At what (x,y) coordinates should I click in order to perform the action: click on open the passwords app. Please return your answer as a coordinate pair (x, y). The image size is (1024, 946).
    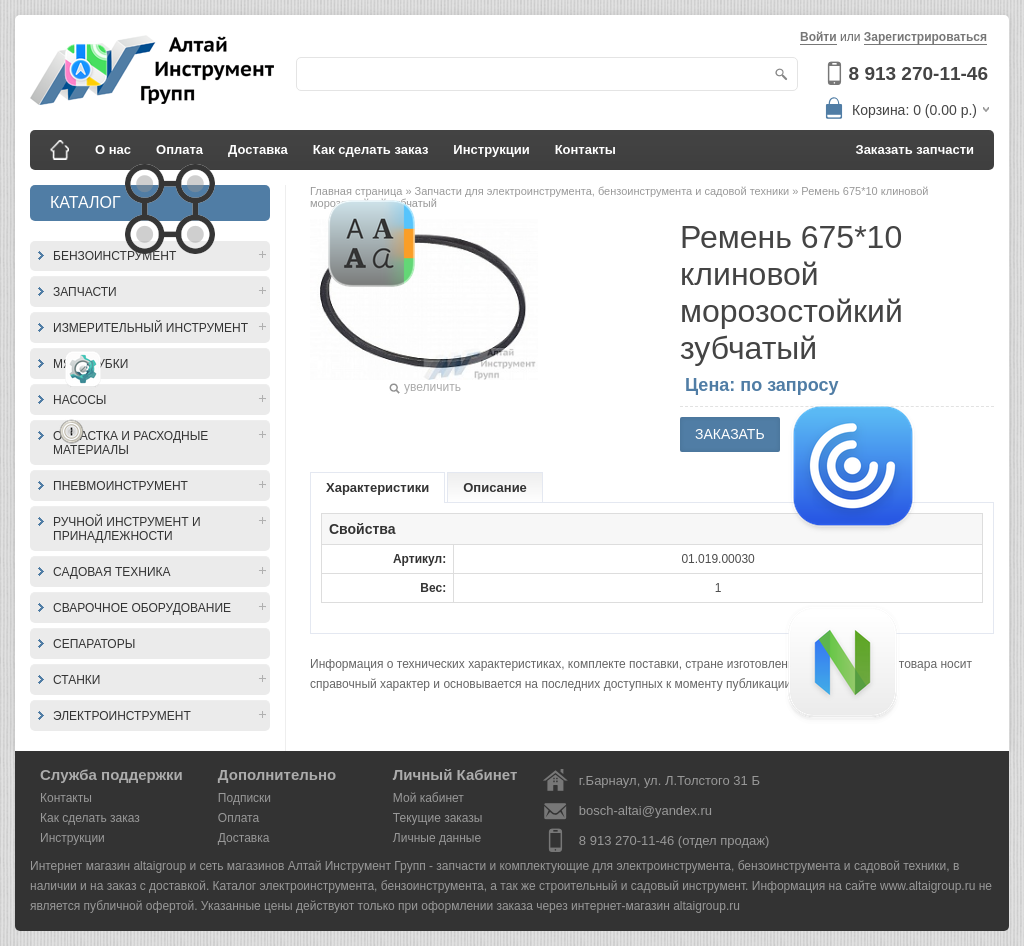
    Looking at the image, I should click on (71, 431).